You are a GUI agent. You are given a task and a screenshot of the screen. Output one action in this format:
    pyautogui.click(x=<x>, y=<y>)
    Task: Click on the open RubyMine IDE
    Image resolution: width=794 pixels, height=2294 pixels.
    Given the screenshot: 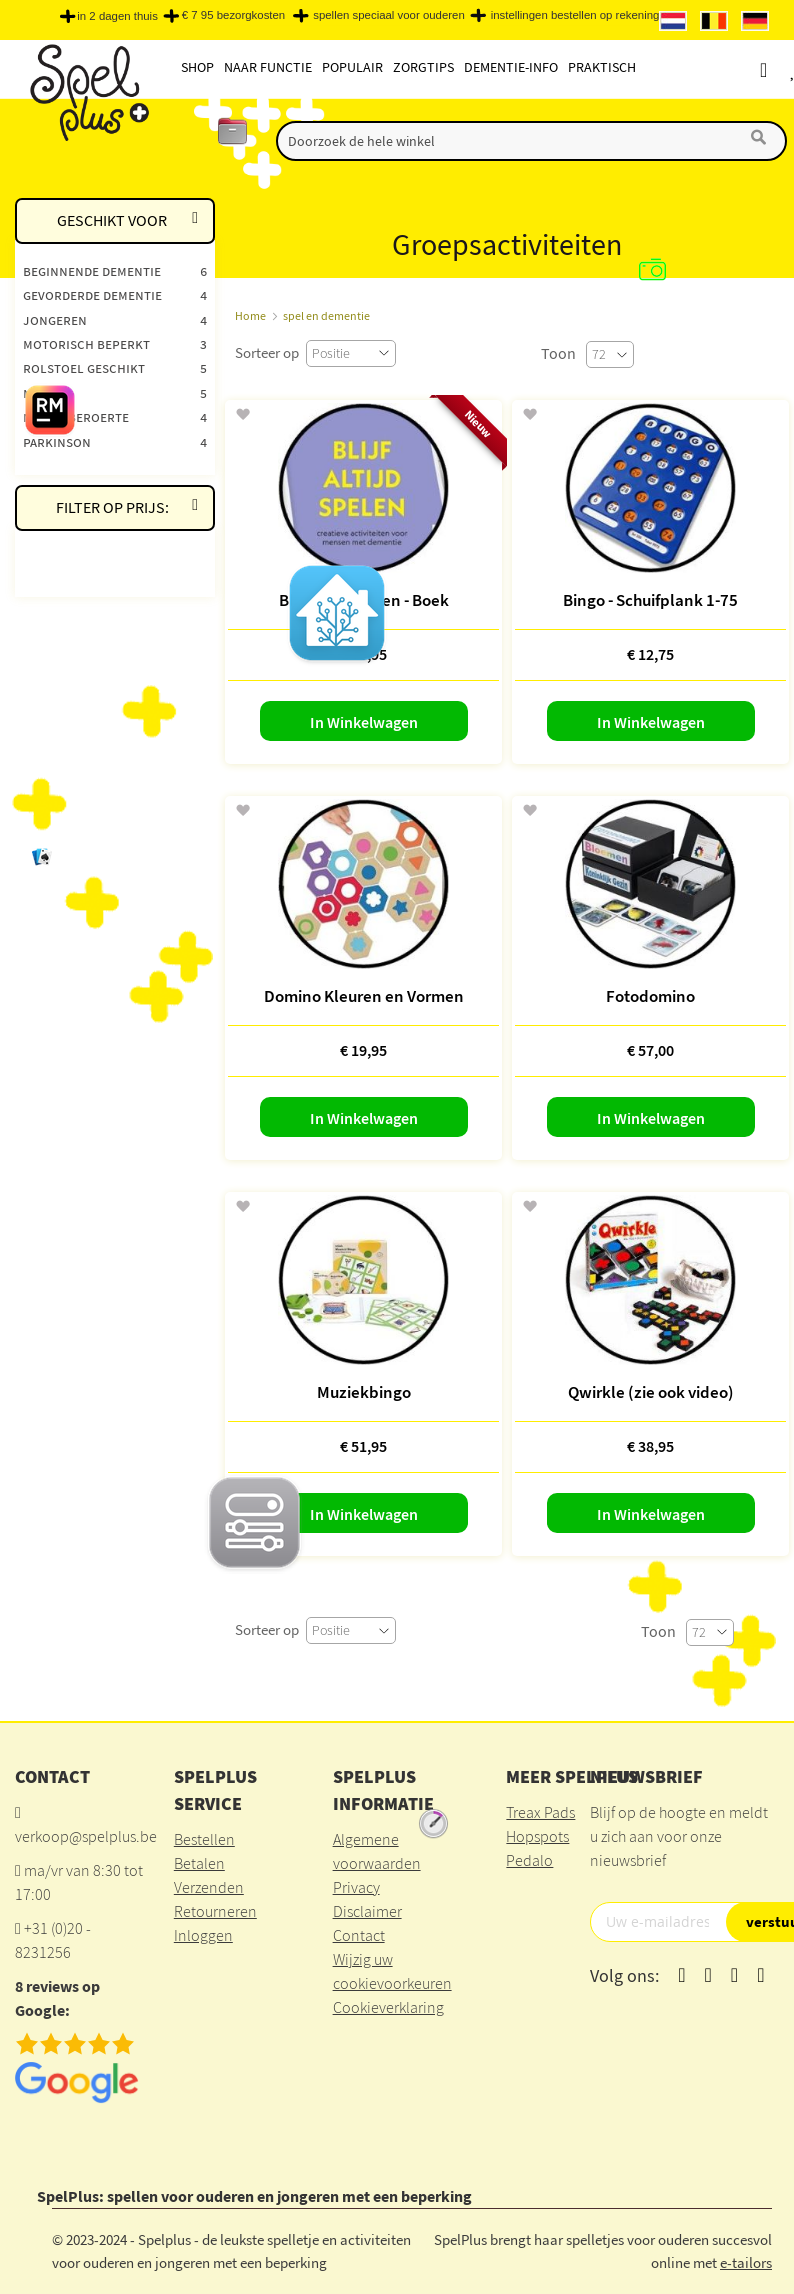 What is the action you would take?
    pyautogui.click(x=50, y=410)
    